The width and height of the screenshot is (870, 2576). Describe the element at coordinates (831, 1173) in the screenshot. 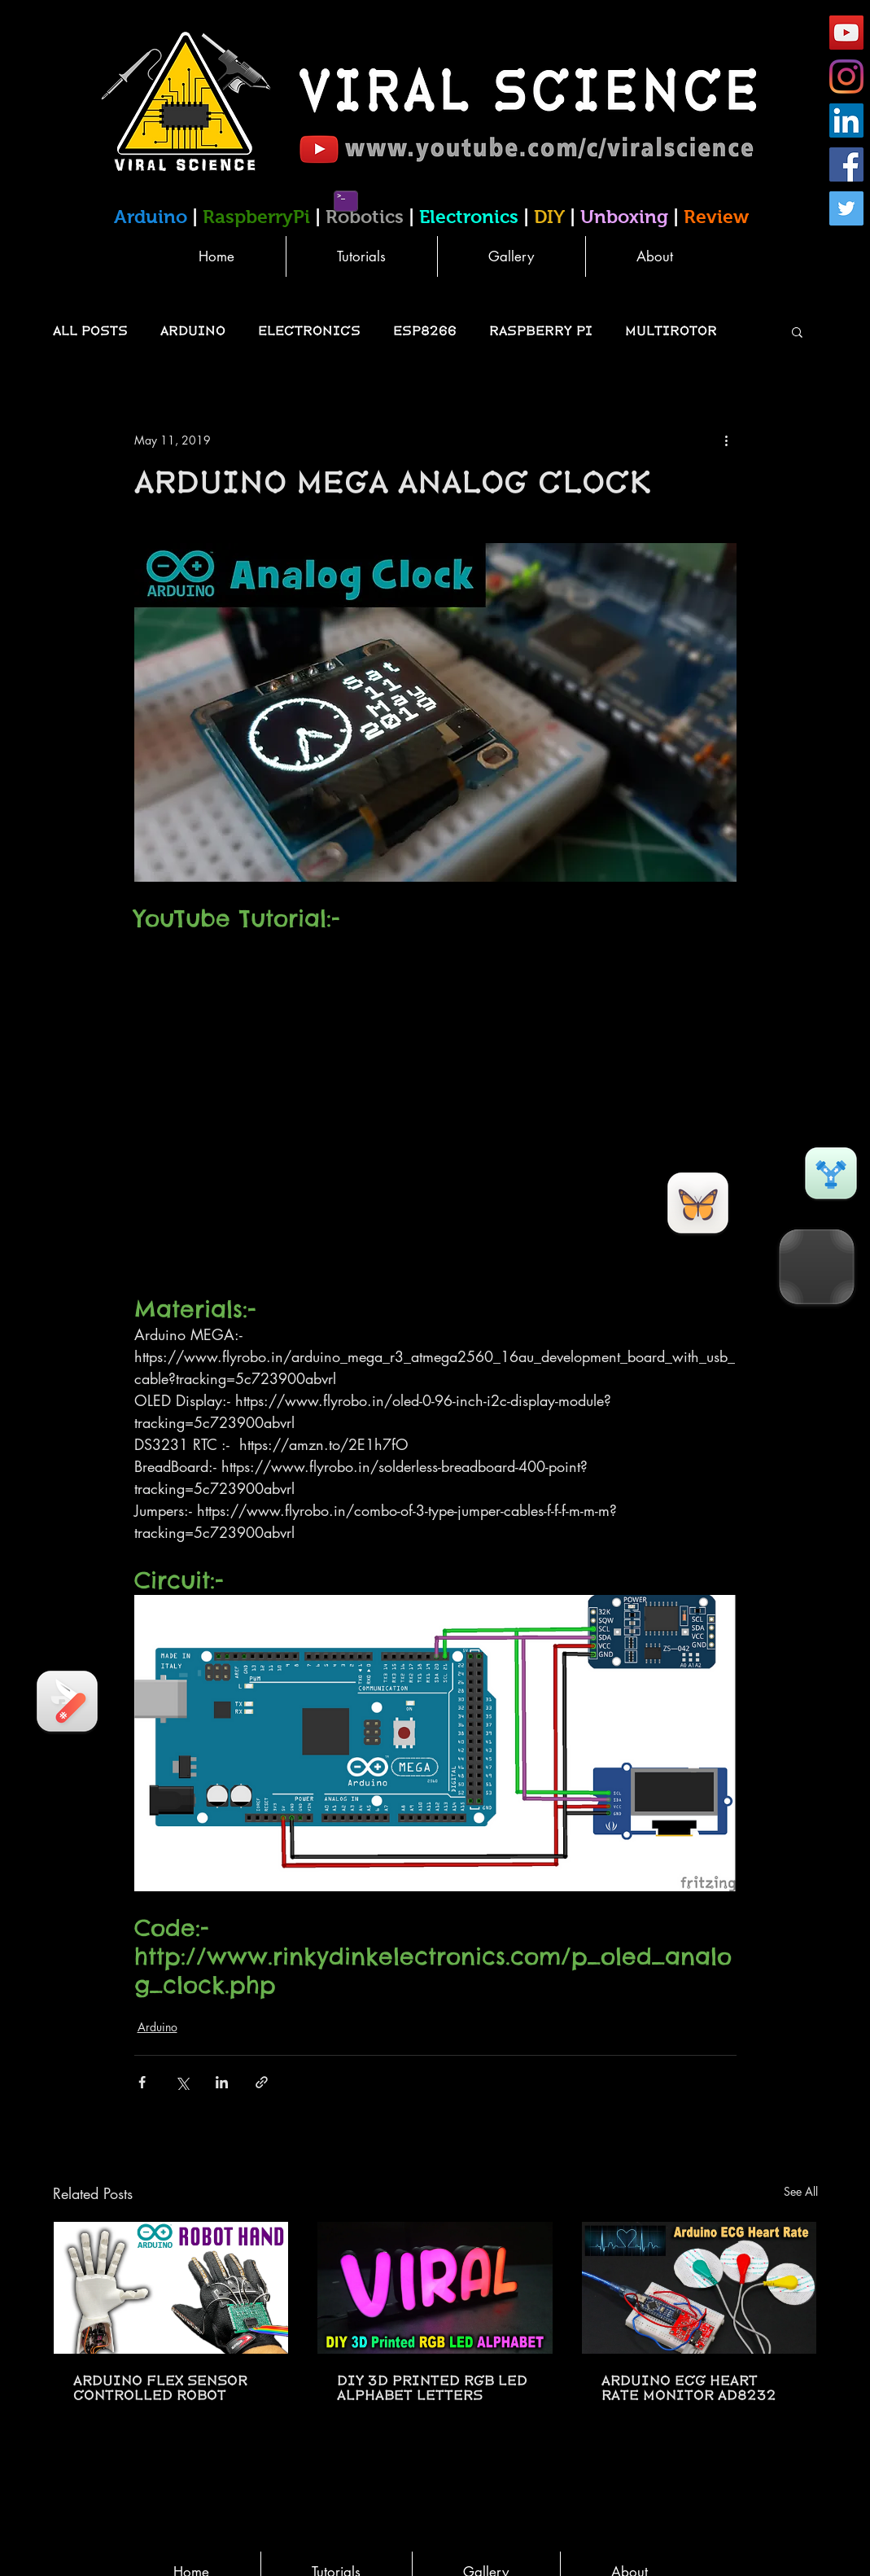

I see `open junction app for choosing which app opens links` at that location.